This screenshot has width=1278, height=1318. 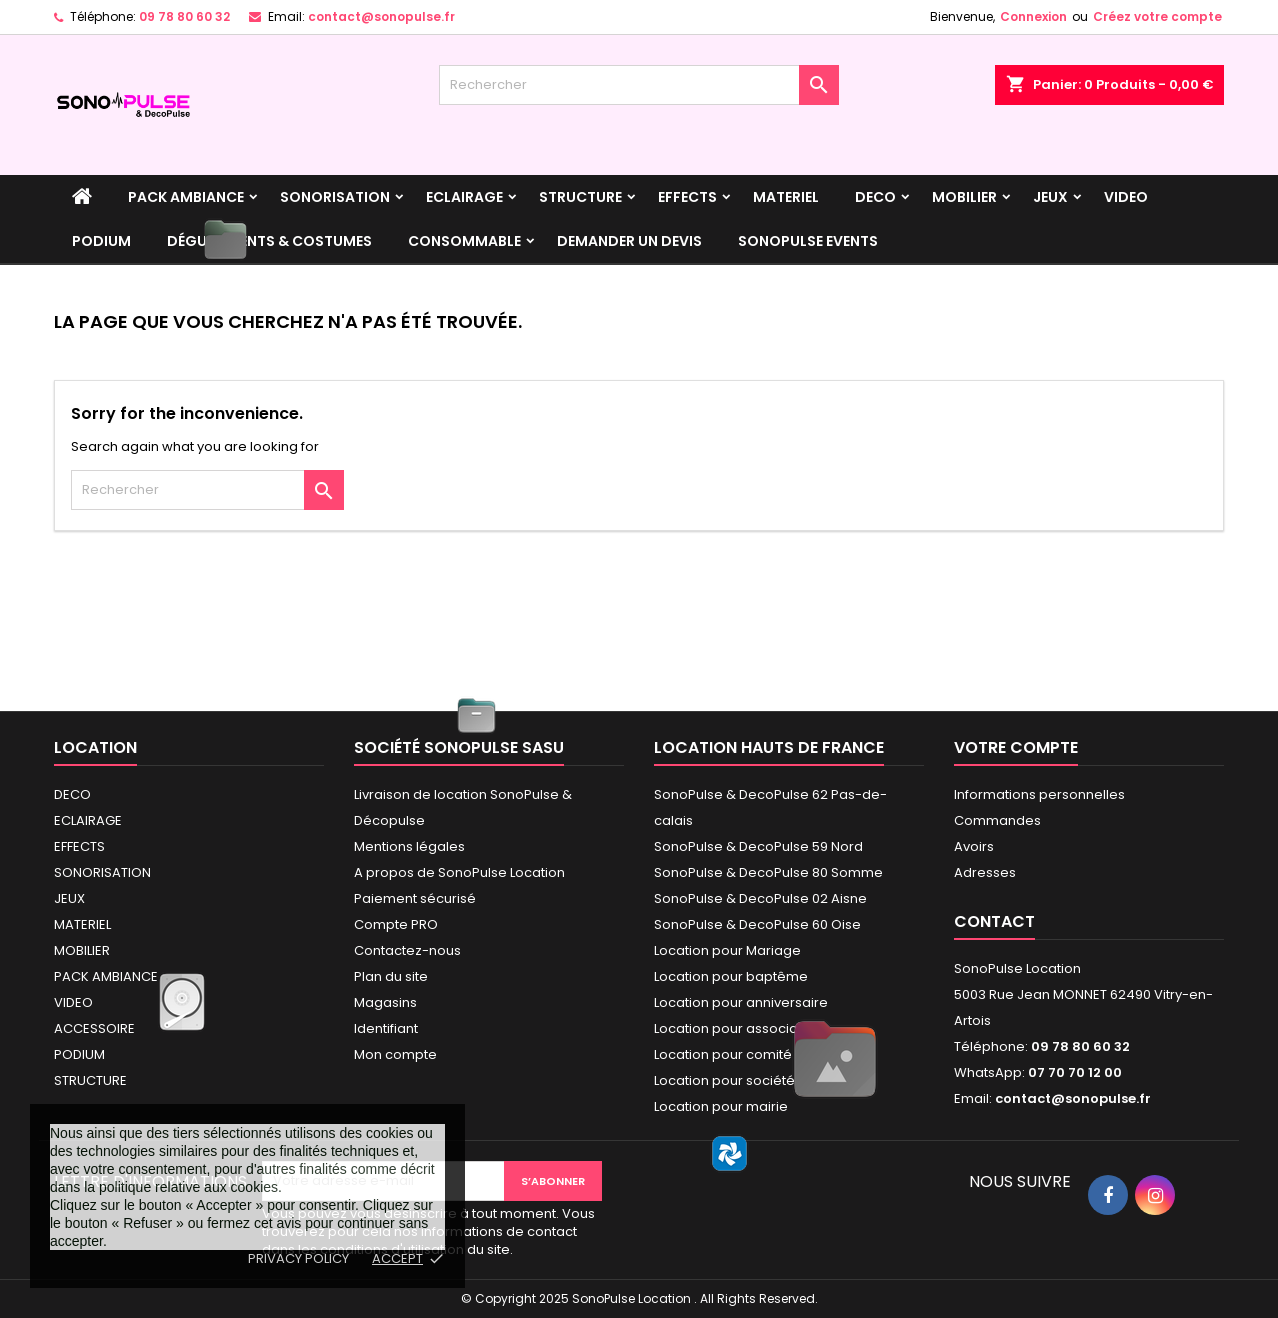 What do you see at coordinates (225, 239) in the screenshot?
I see `an open folder ready to display its contents` at bounding box center [225, 239].